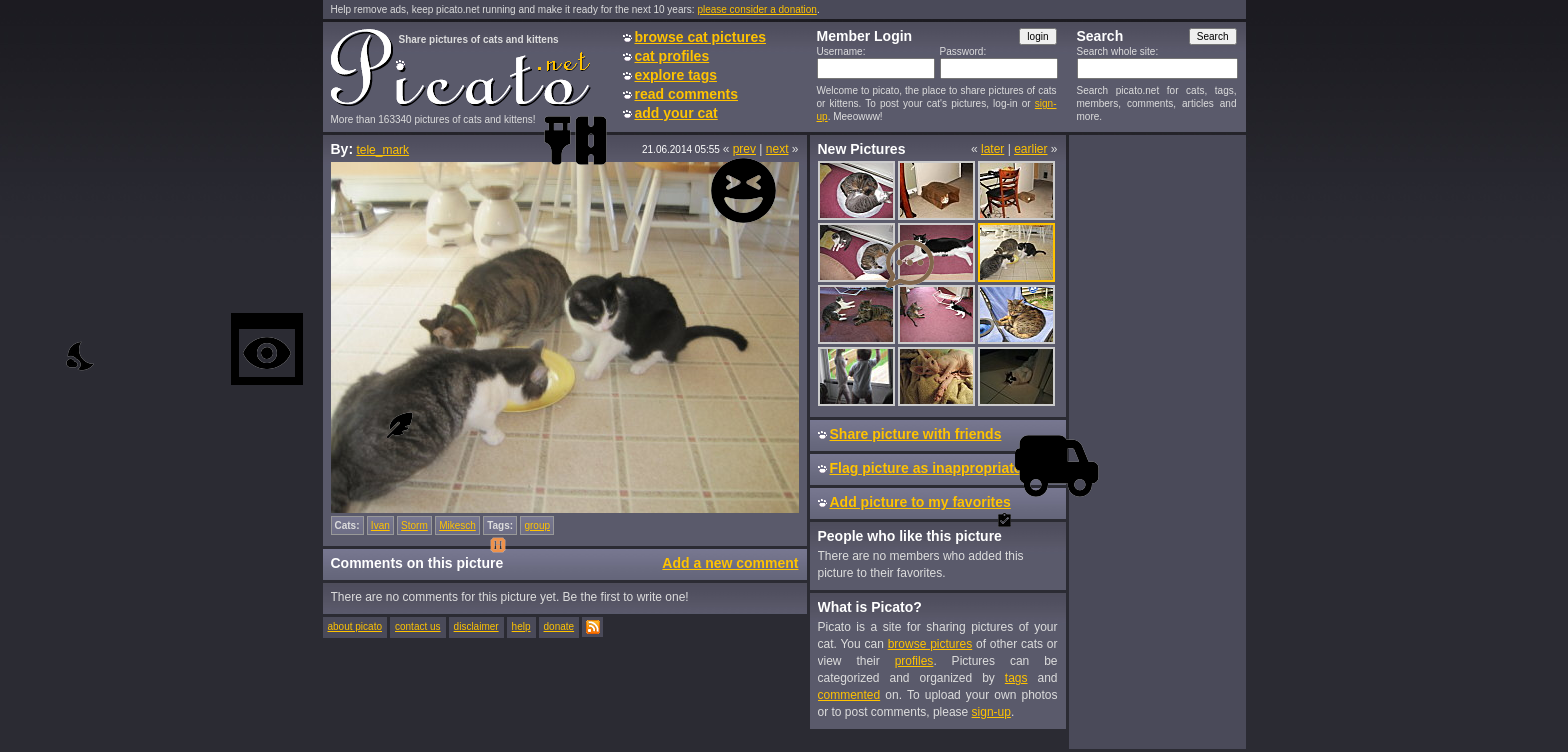 The height and width of the screenshot is (752, 1568). What do you see at coordinates (267, 349) in the screenshot?
I see `preview file or document before opening` at bounding box center [267, 349].